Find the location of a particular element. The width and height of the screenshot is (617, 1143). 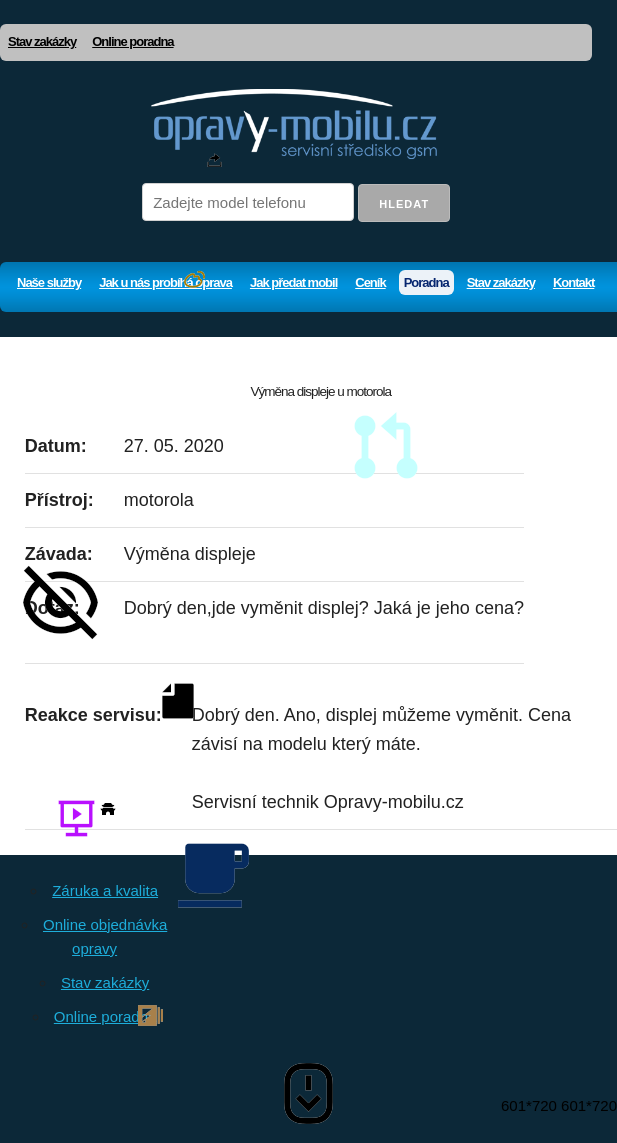

view or manage git pull requests is located at coordinates (386, 447).